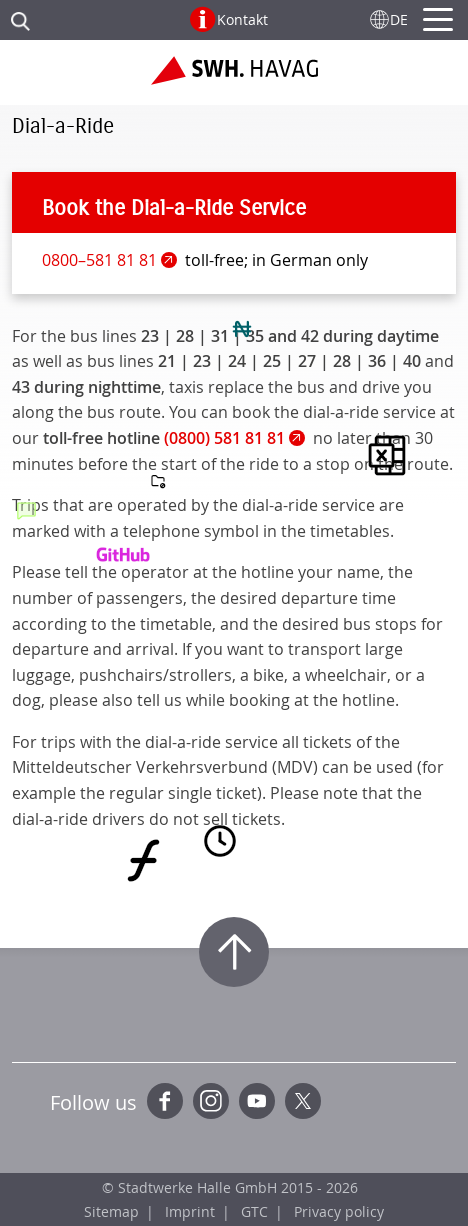 The image size is (468, 1226). Describe the element at coordinates (388, 455) in the screenshot. I see `open microsoft excel` at that location.